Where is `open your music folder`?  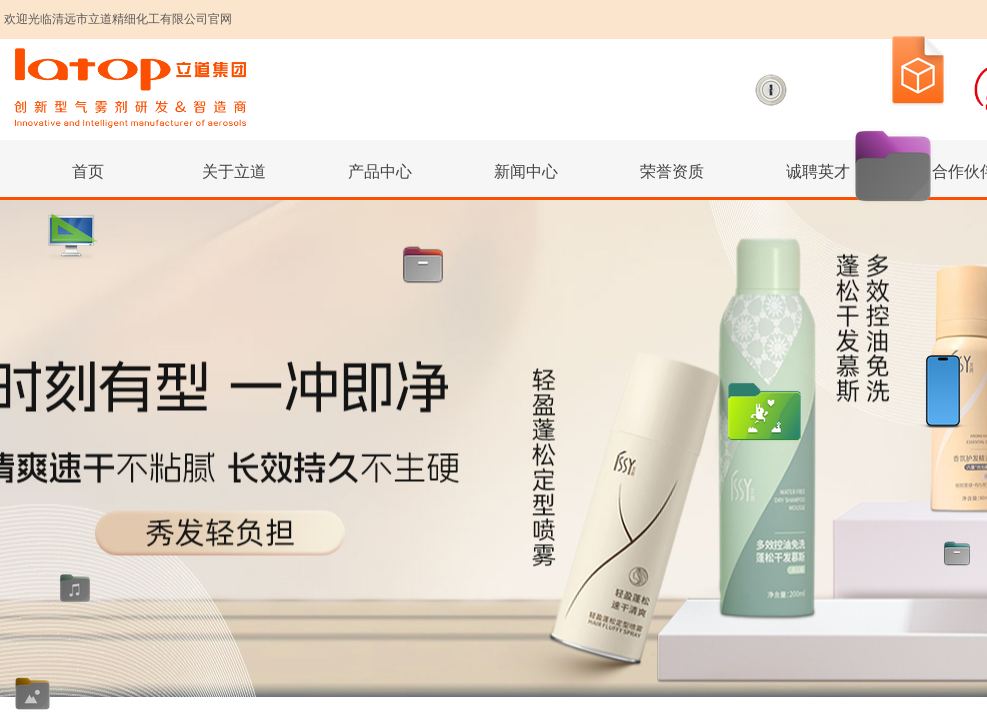 open your music folder is located at coordinates (75, 588).